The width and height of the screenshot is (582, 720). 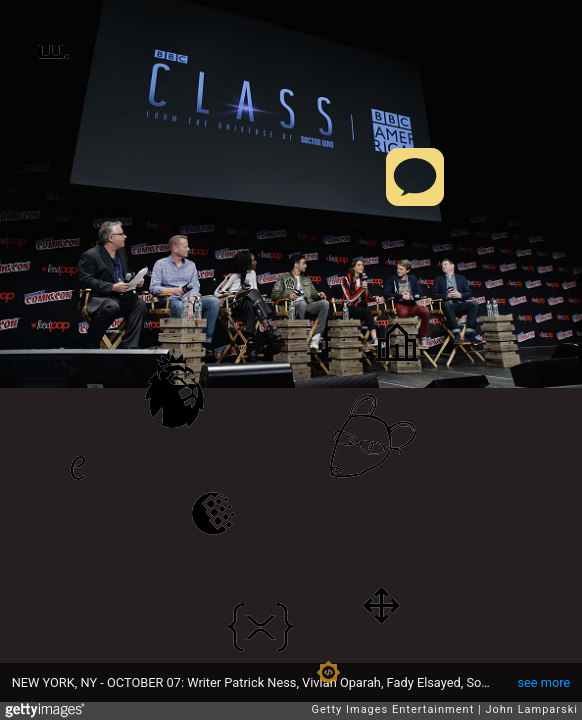 I want to click on pay with webmoney, so click(x=213, y=513).